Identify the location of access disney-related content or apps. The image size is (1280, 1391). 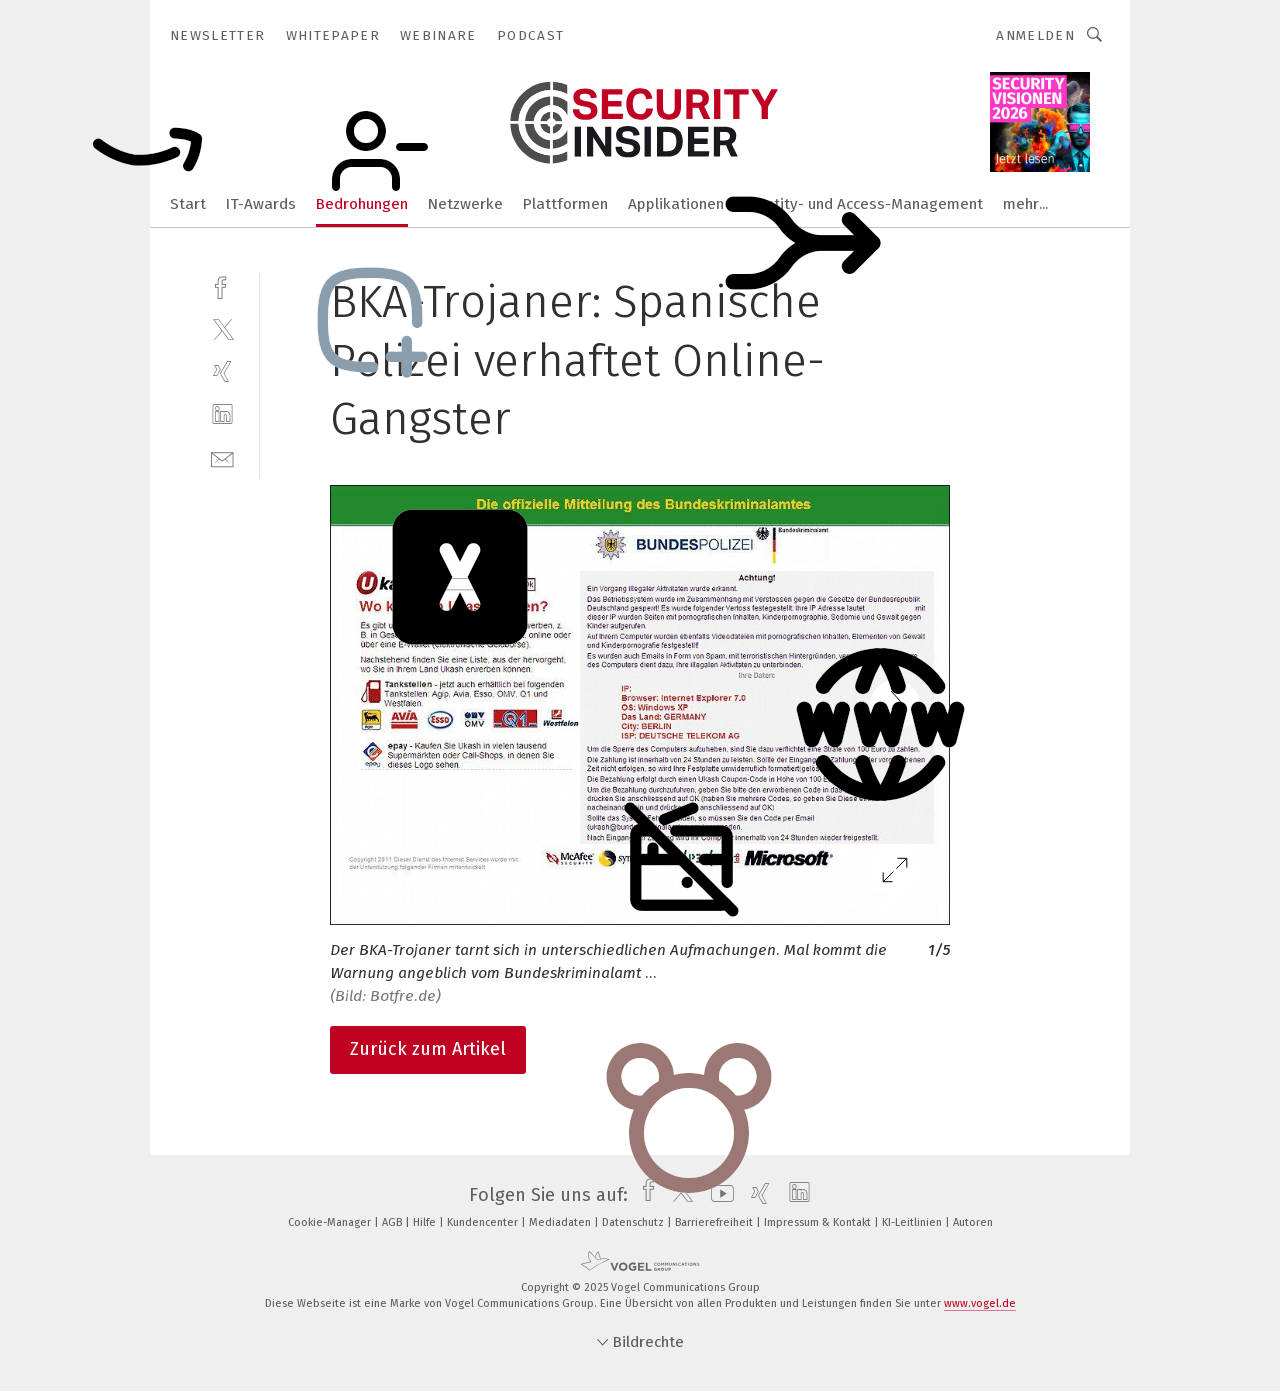
(689, 1118).